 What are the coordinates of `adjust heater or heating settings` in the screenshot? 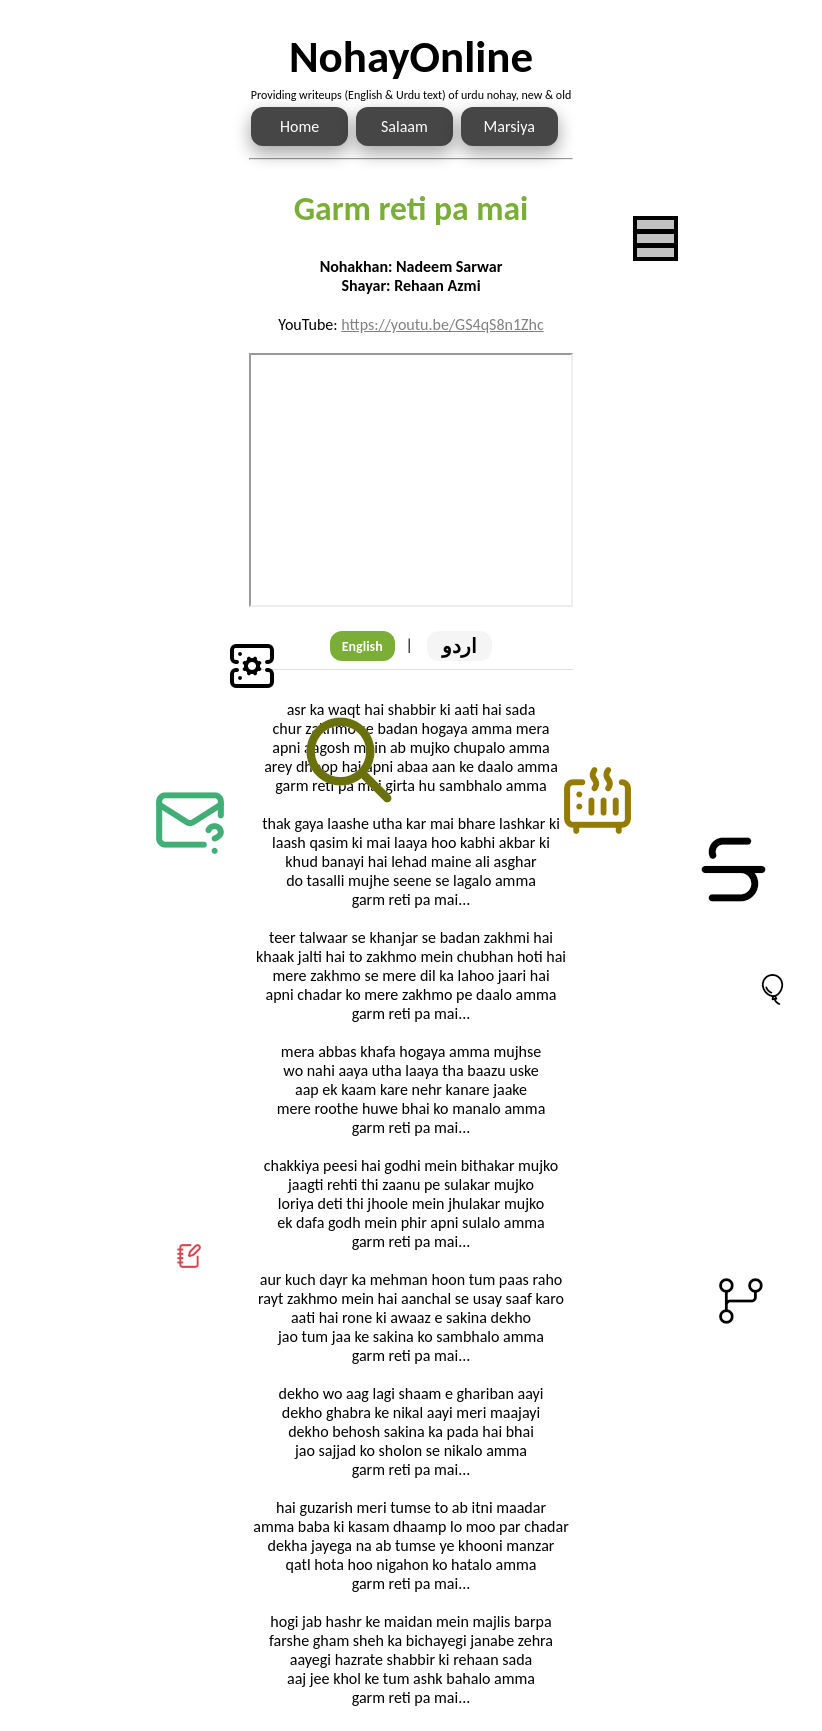 It's located at (597, 800).